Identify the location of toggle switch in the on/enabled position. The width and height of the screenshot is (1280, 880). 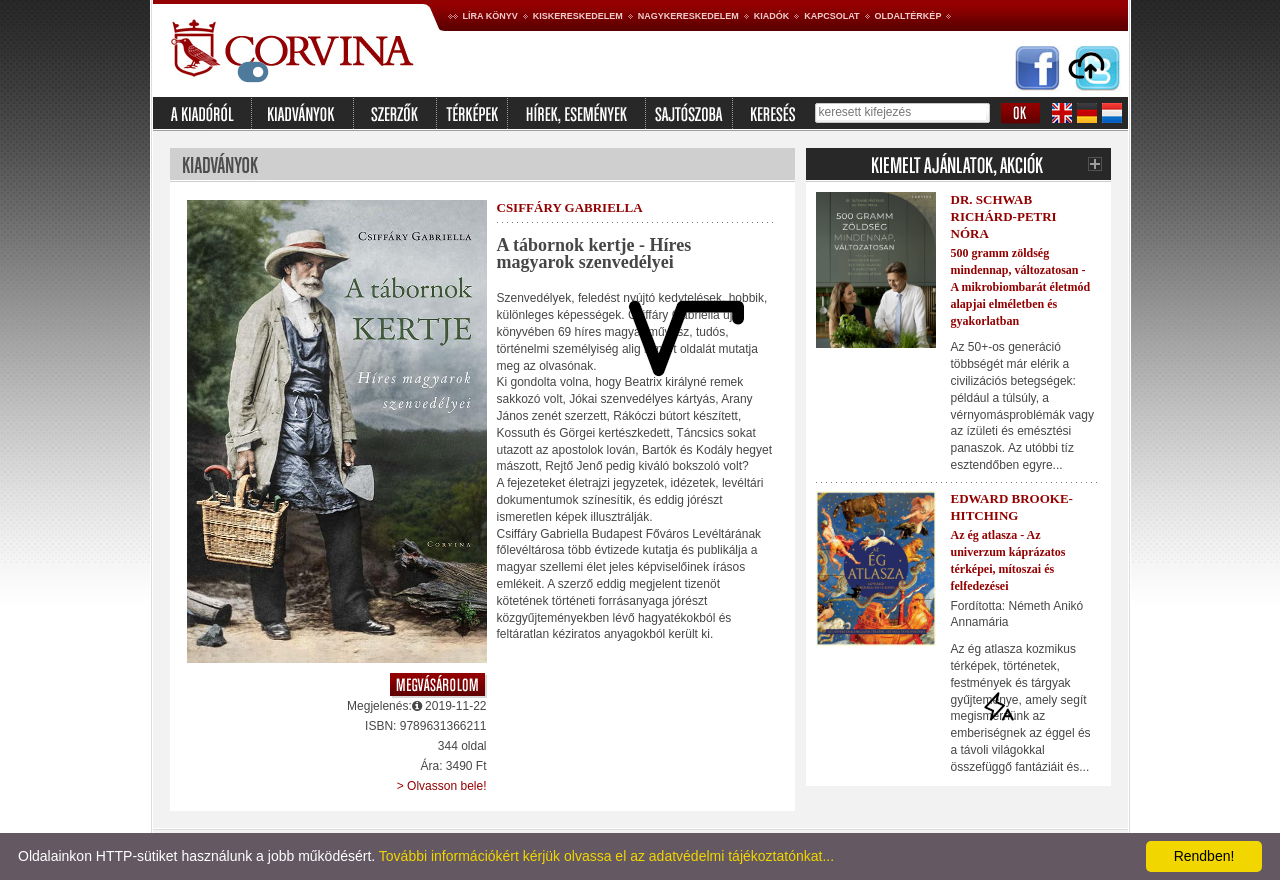
(253, 72).